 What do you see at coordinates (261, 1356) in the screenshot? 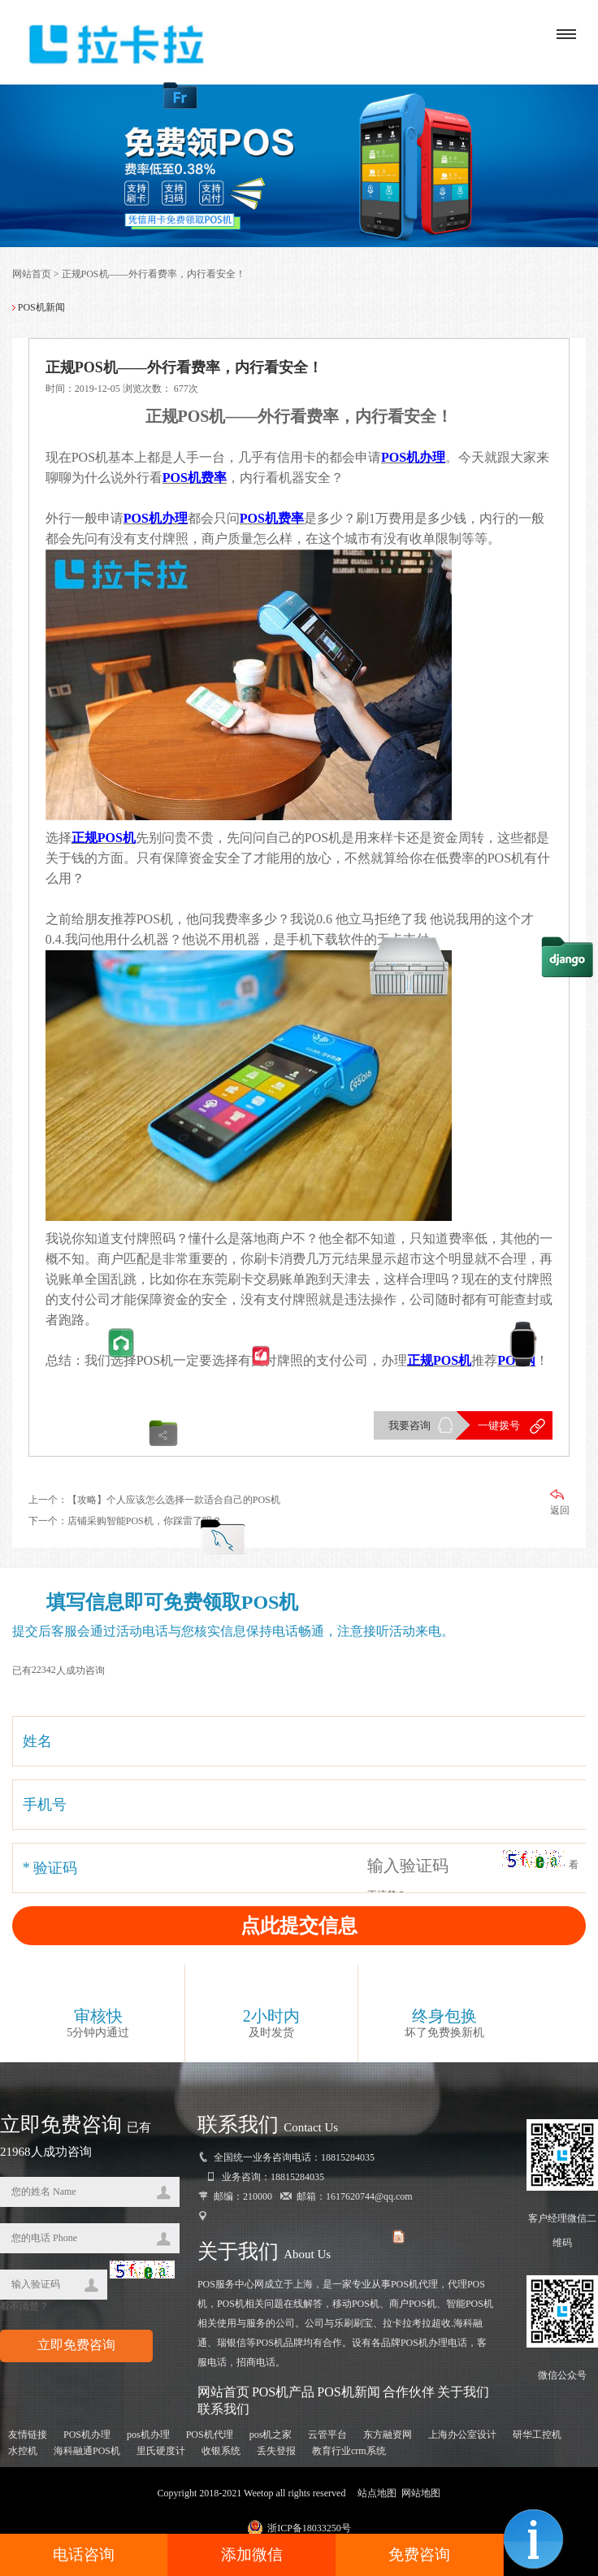
I see `an EPS vector image file` at bounding box center [261, 1356].